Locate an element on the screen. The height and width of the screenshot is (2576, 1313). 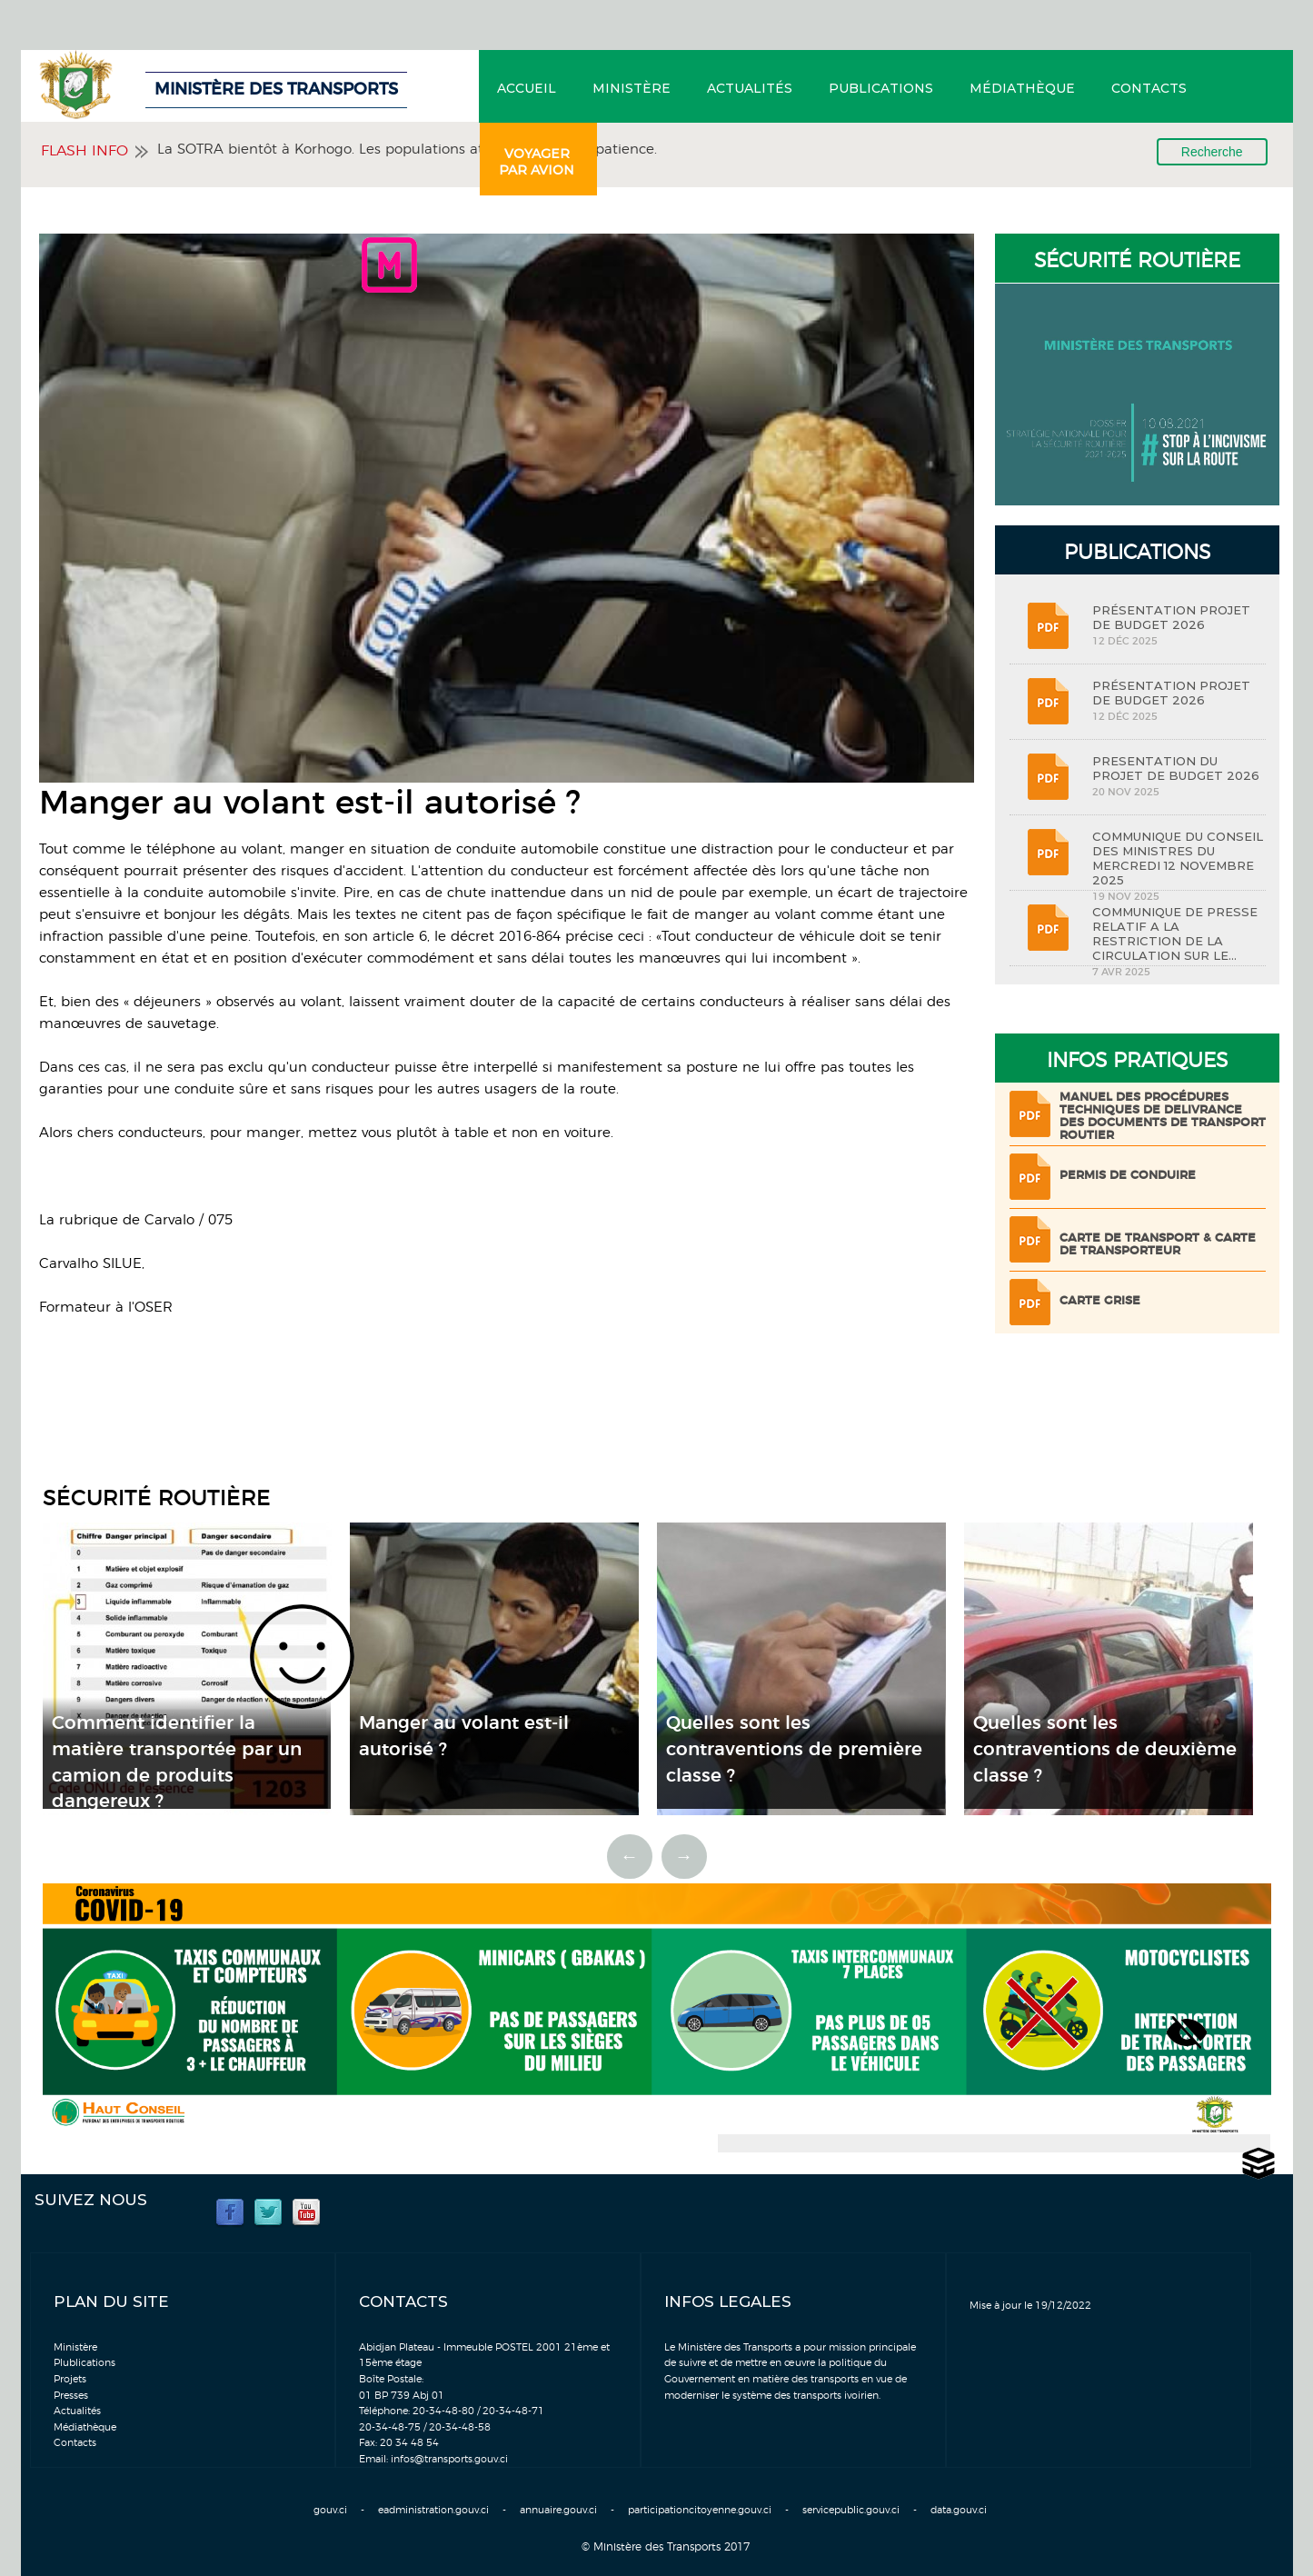
access islamic prayer times or qibla direction is located at coordinates (1258, 2163).